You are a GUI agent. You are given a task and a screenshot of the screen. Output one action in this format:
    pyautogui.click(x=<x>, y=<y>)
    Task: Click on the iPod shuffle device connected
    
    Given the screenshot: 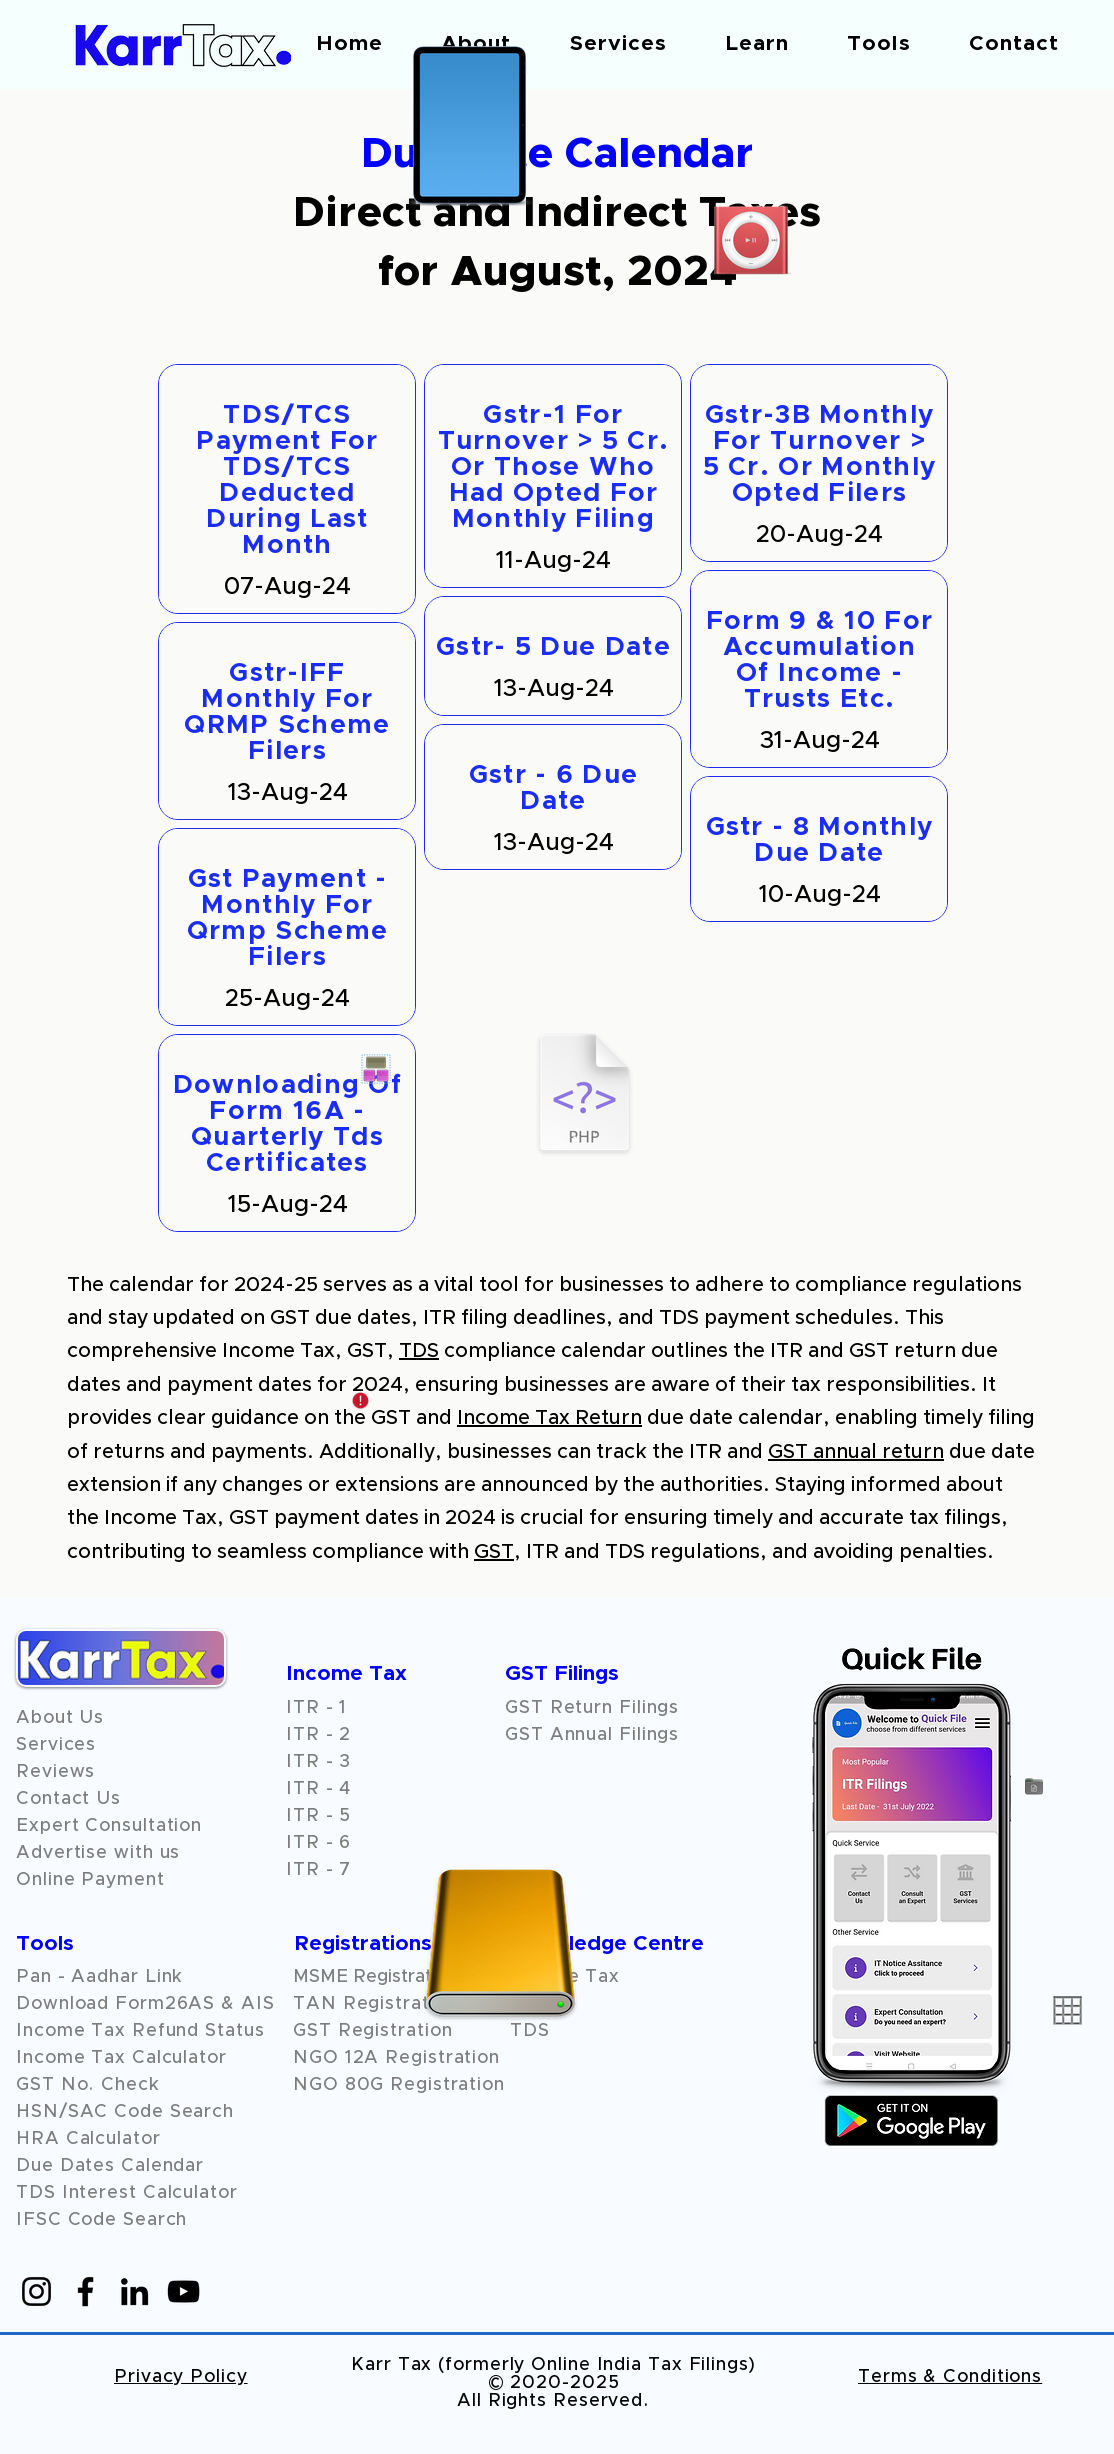 What is the action you would take?
    pyautogui.click(x=751, y=240)
    